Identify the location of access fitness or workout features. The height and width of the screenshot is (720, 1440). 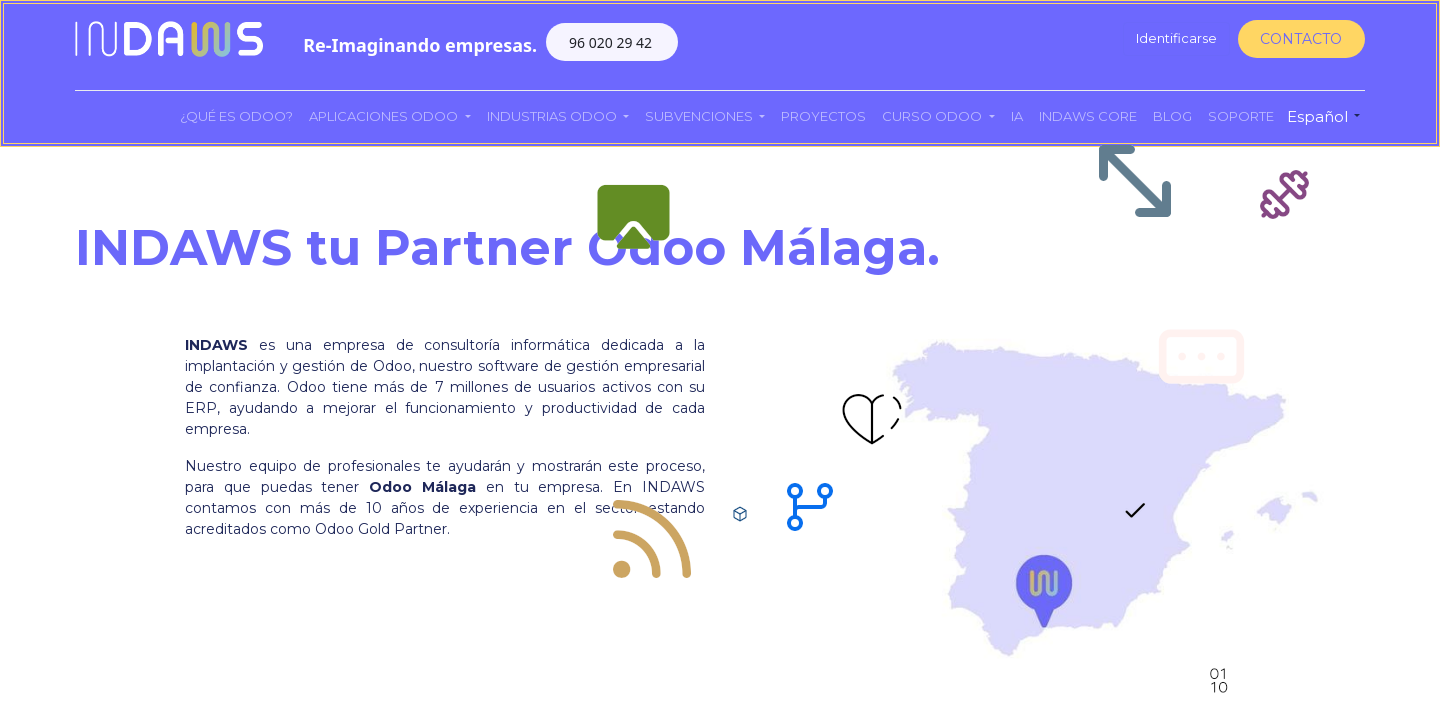
(1284, 194).